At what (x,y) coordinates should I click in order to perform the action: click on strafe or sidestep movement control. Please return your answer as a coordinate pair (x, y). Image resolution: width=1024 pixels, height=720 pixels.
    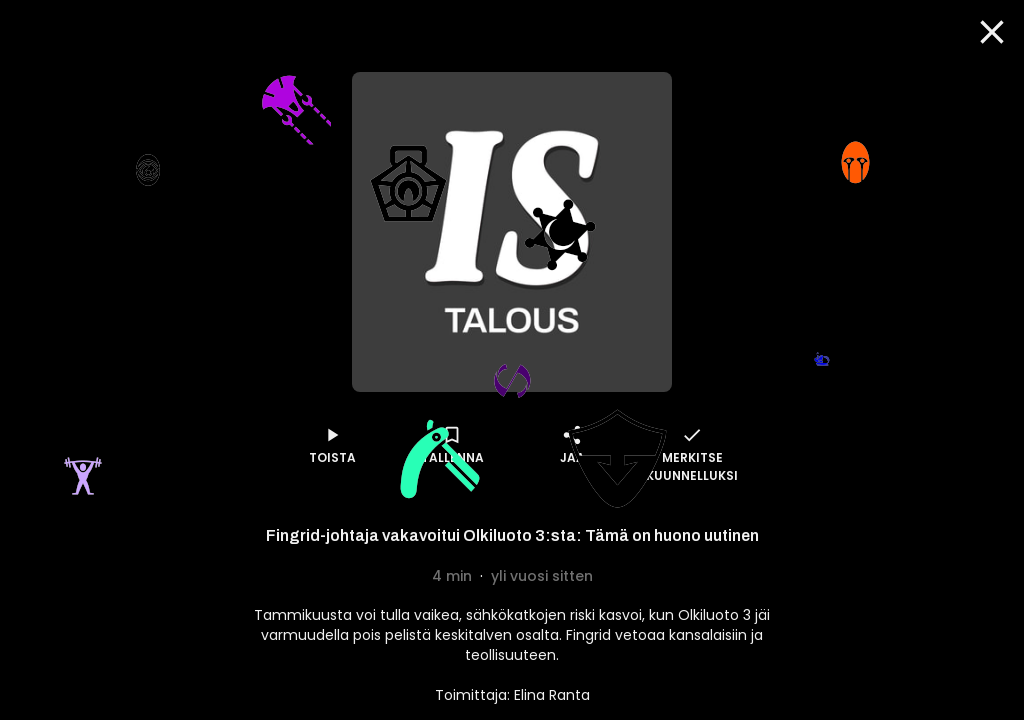
    Looking at the image, I should click on (298, 110).